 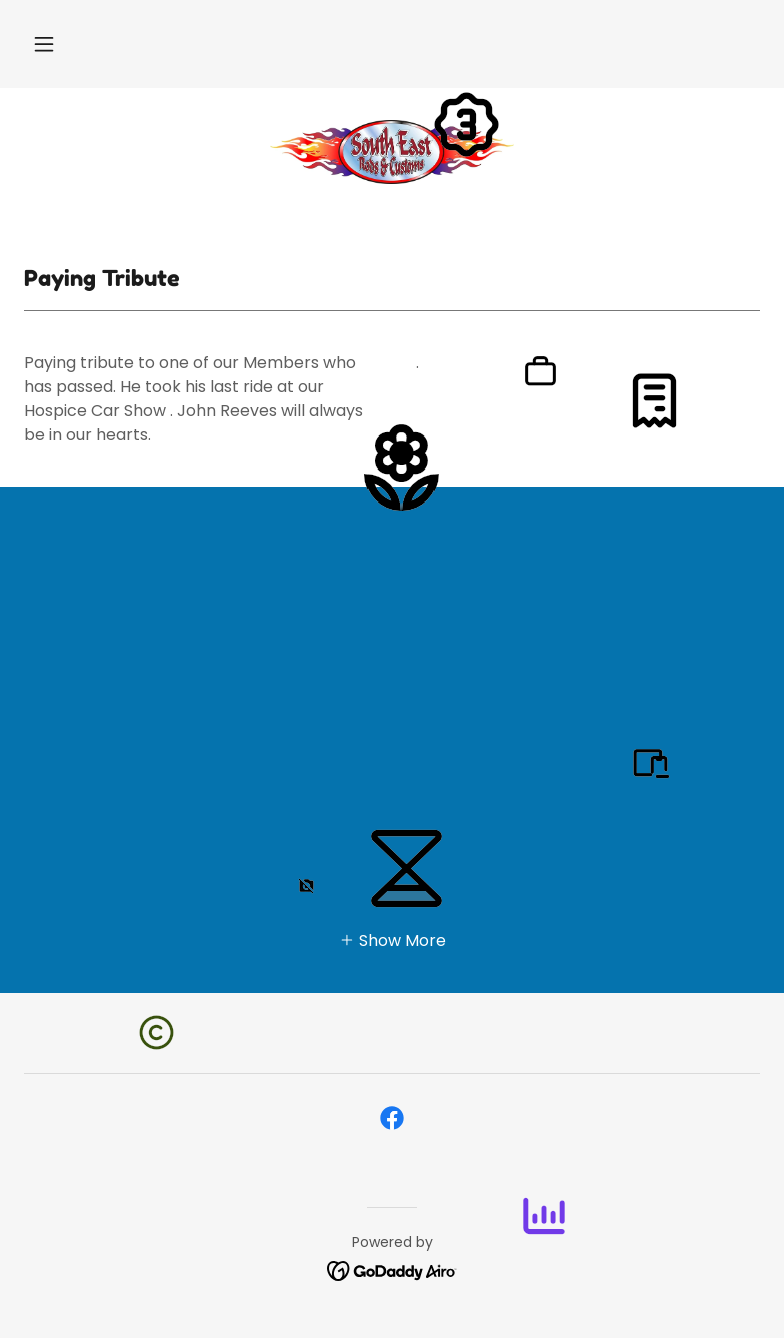 What do you see at coordinates (156, 1032) in the screenshot?
I see `indicates copyrighted content` at bounding box center [156, 1032].